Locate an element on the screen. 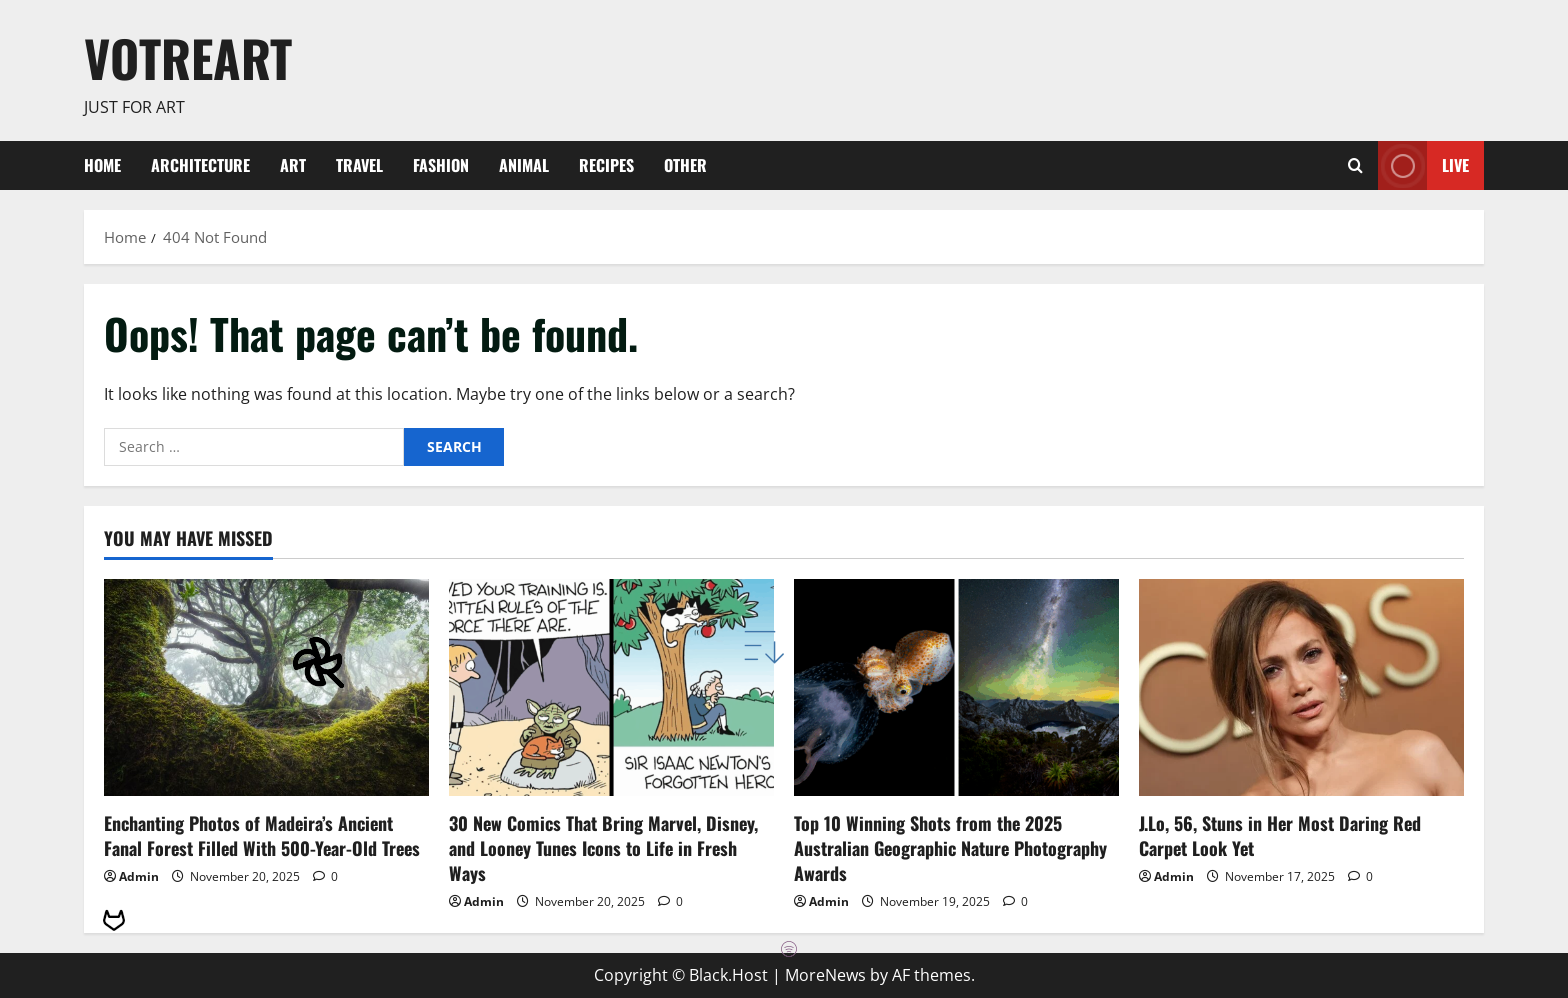 Image resolution: width=1568 pixels, height=998 pixels. open Spotify is located at coordinates (789, 949).